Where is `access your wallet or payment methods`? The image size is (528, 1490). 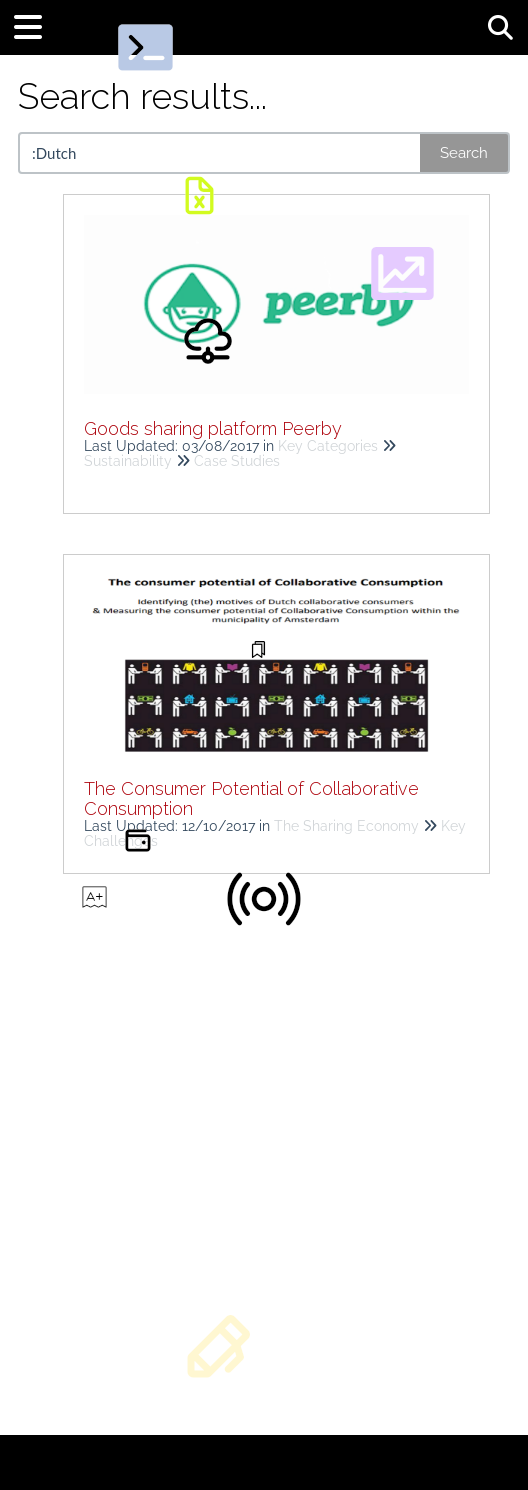 access your wallet or payment methods is located at coordinates (137, 841).